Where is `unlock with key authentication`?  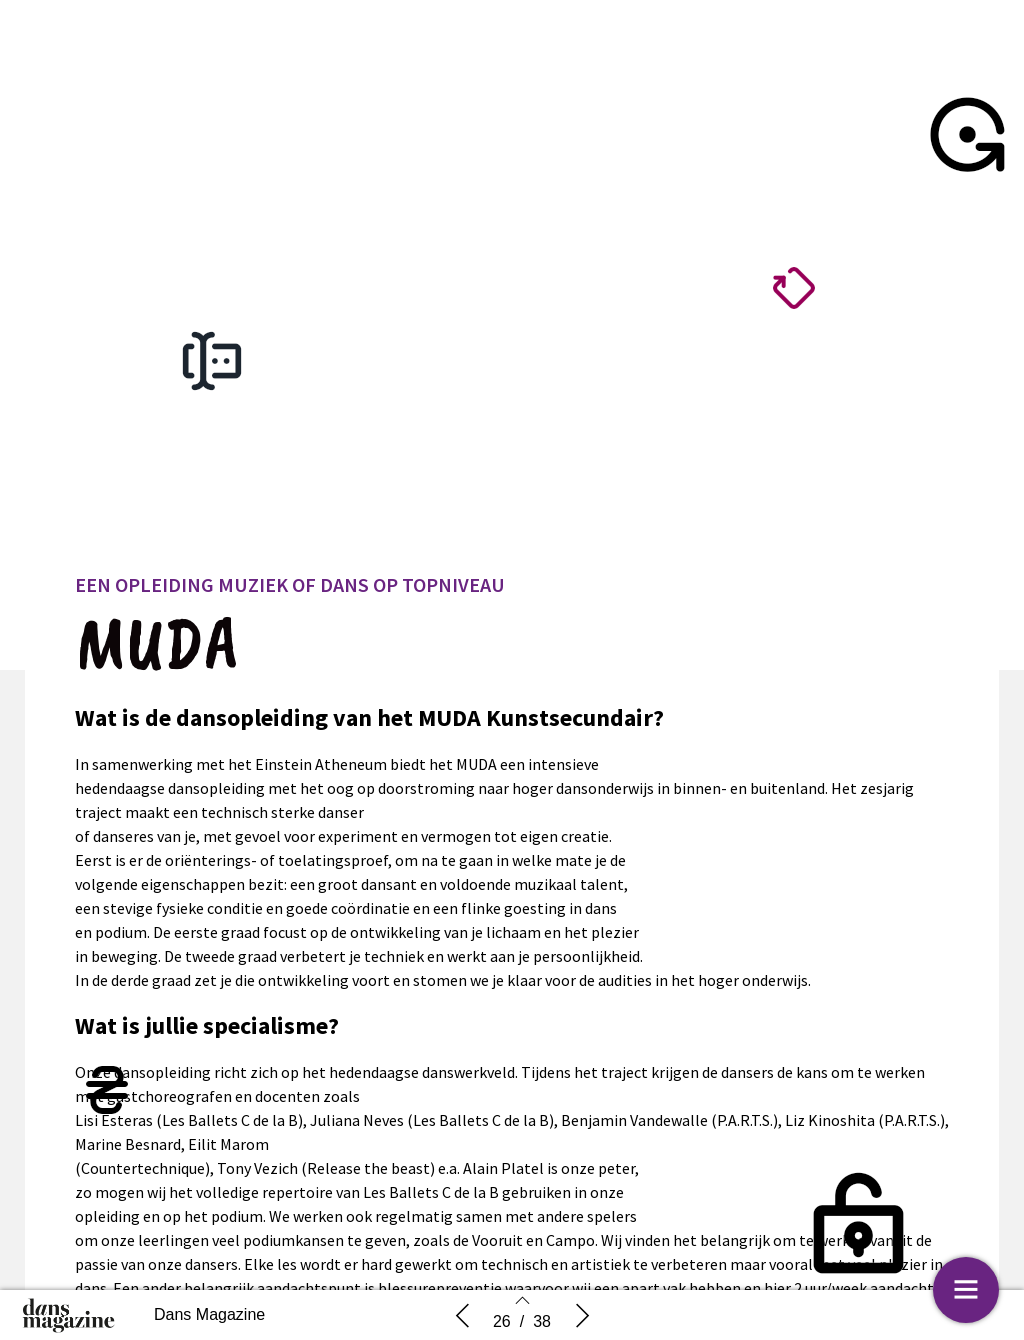
unlock with key authentication is located at coordinates (858, 1228).